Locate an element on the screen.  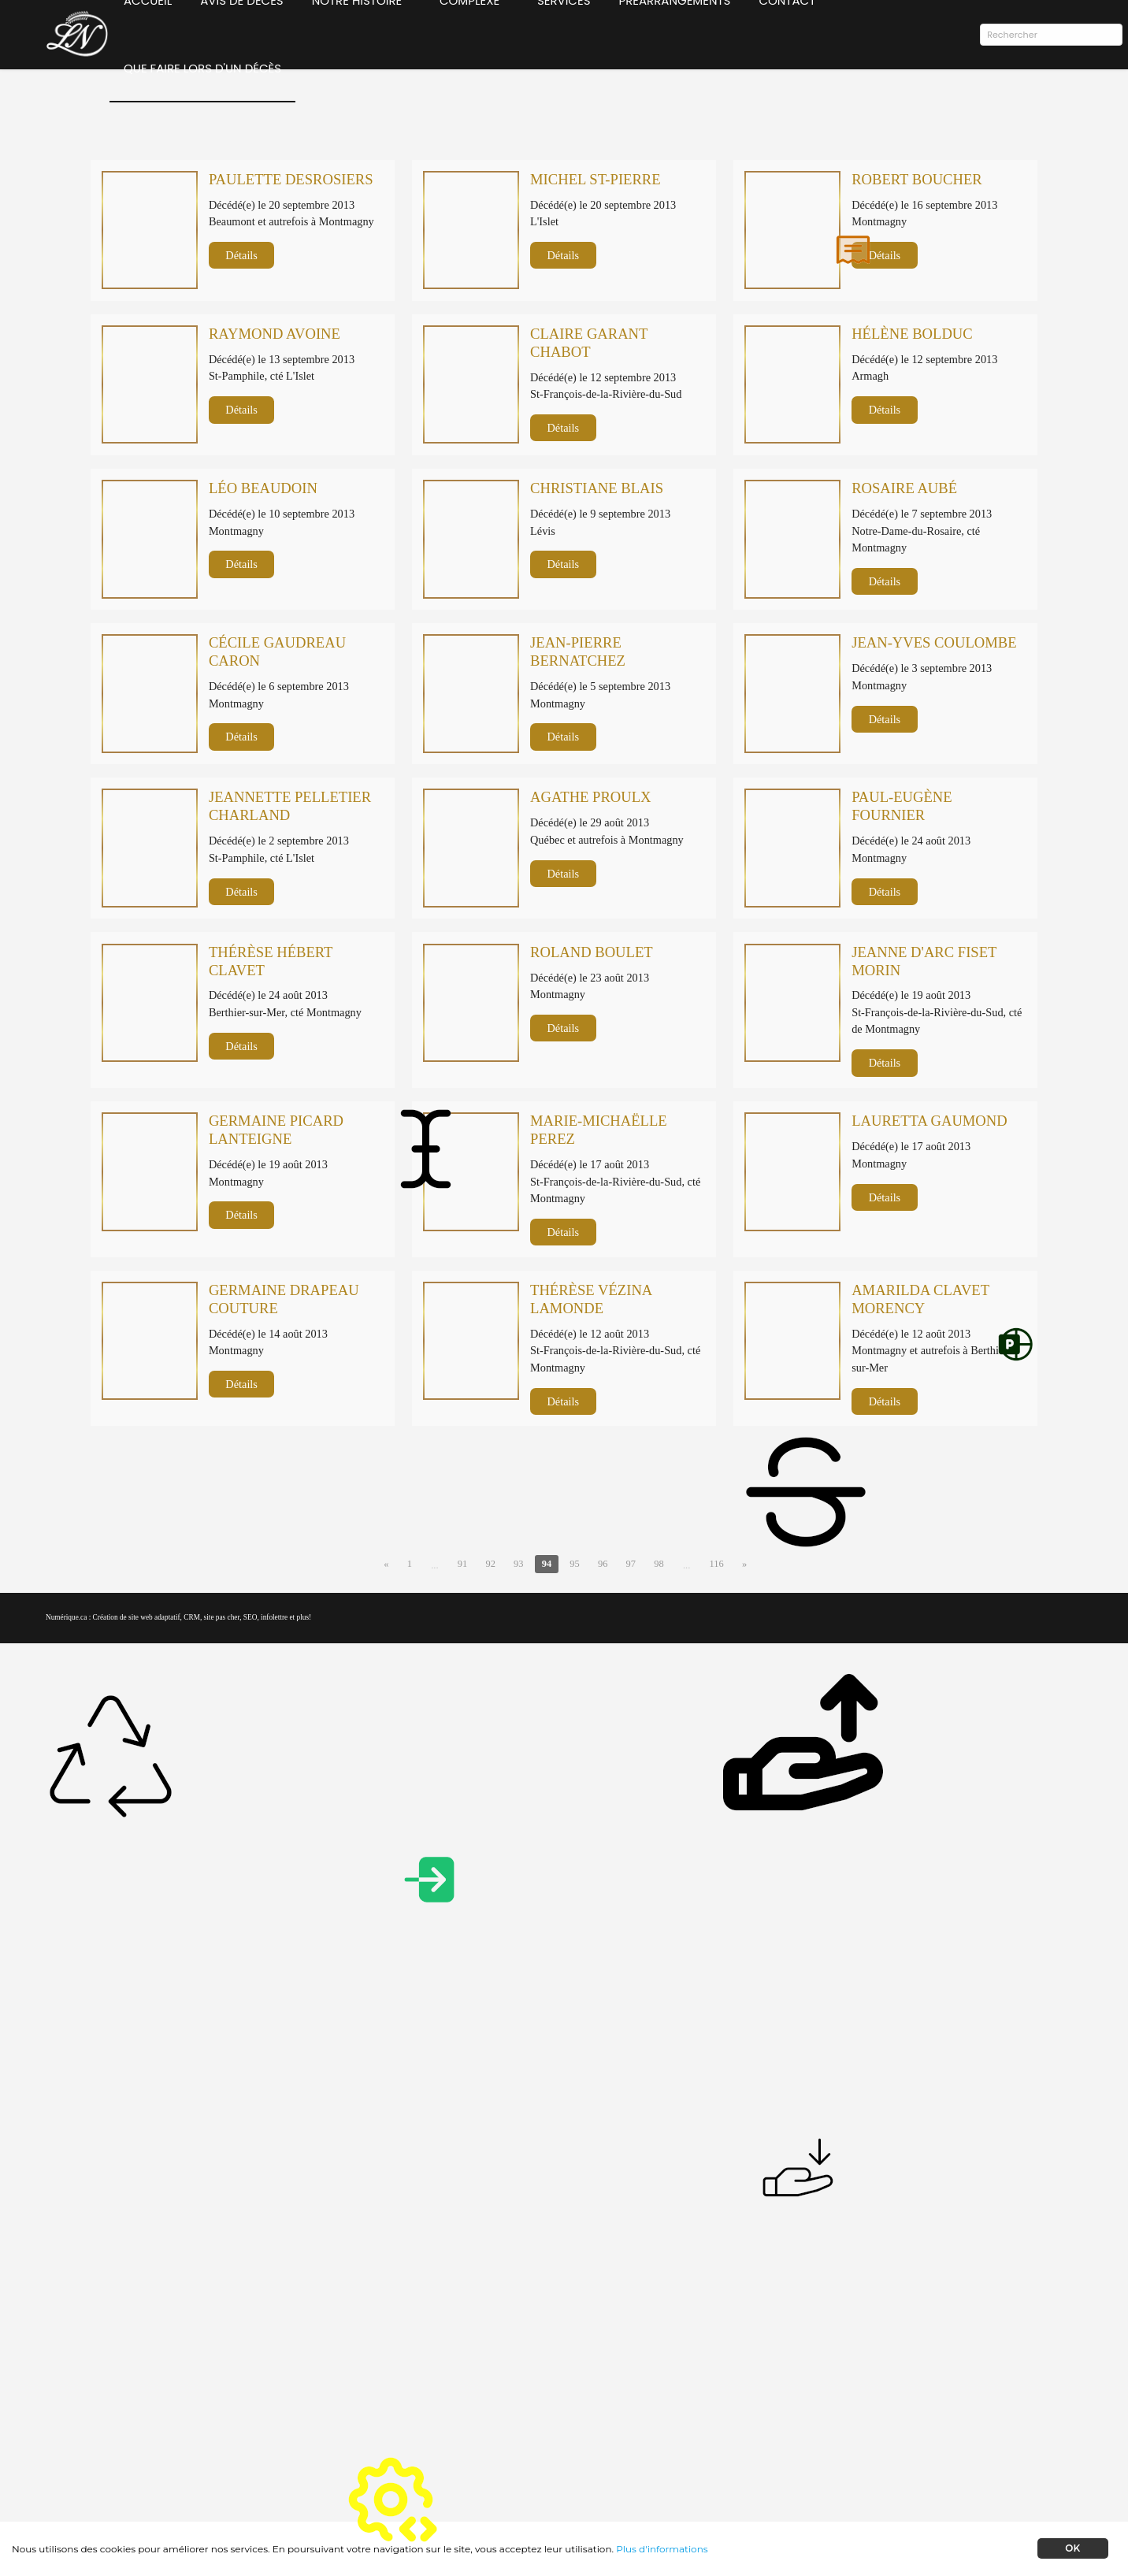
text input field is active is located at coordinates (425, 1149).